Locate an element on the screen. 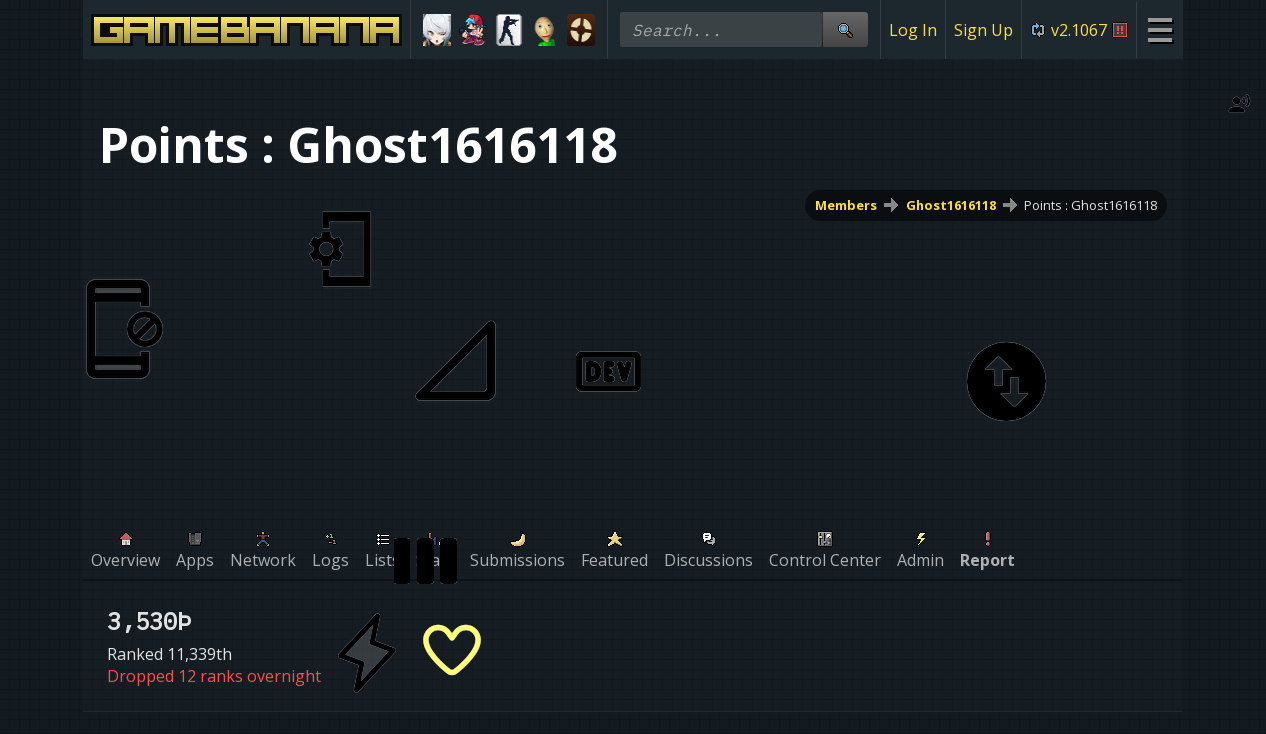 Image resolution: width=1266 pixels, height=734 pixels. add to favorites is located at coordinates (452, 650).